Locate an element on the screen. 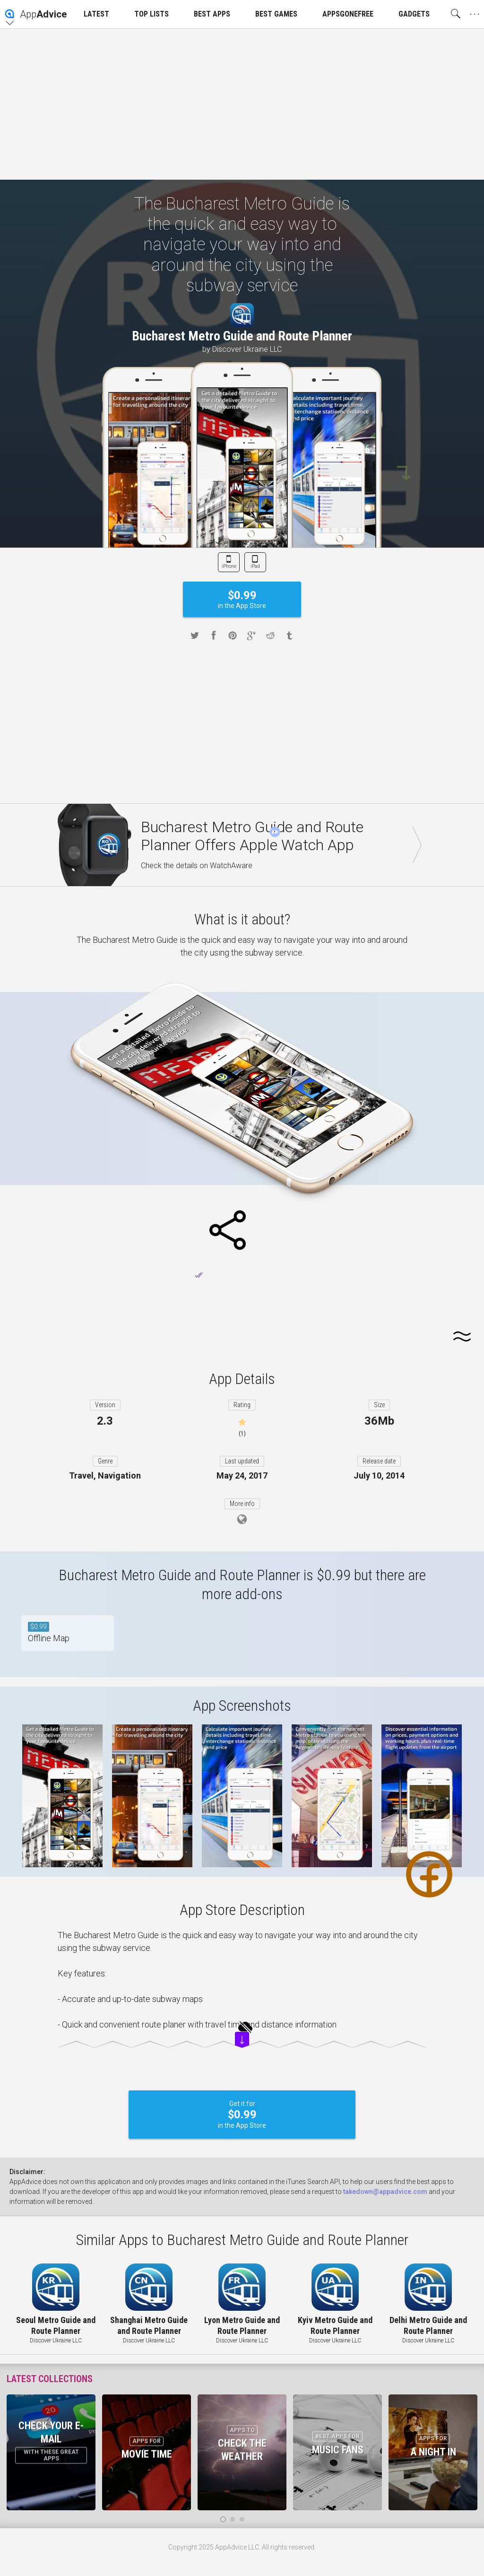 The height and width of the screenshot is (2576, 484). navigate to the next line or section below is located at coordinates (403, 473).